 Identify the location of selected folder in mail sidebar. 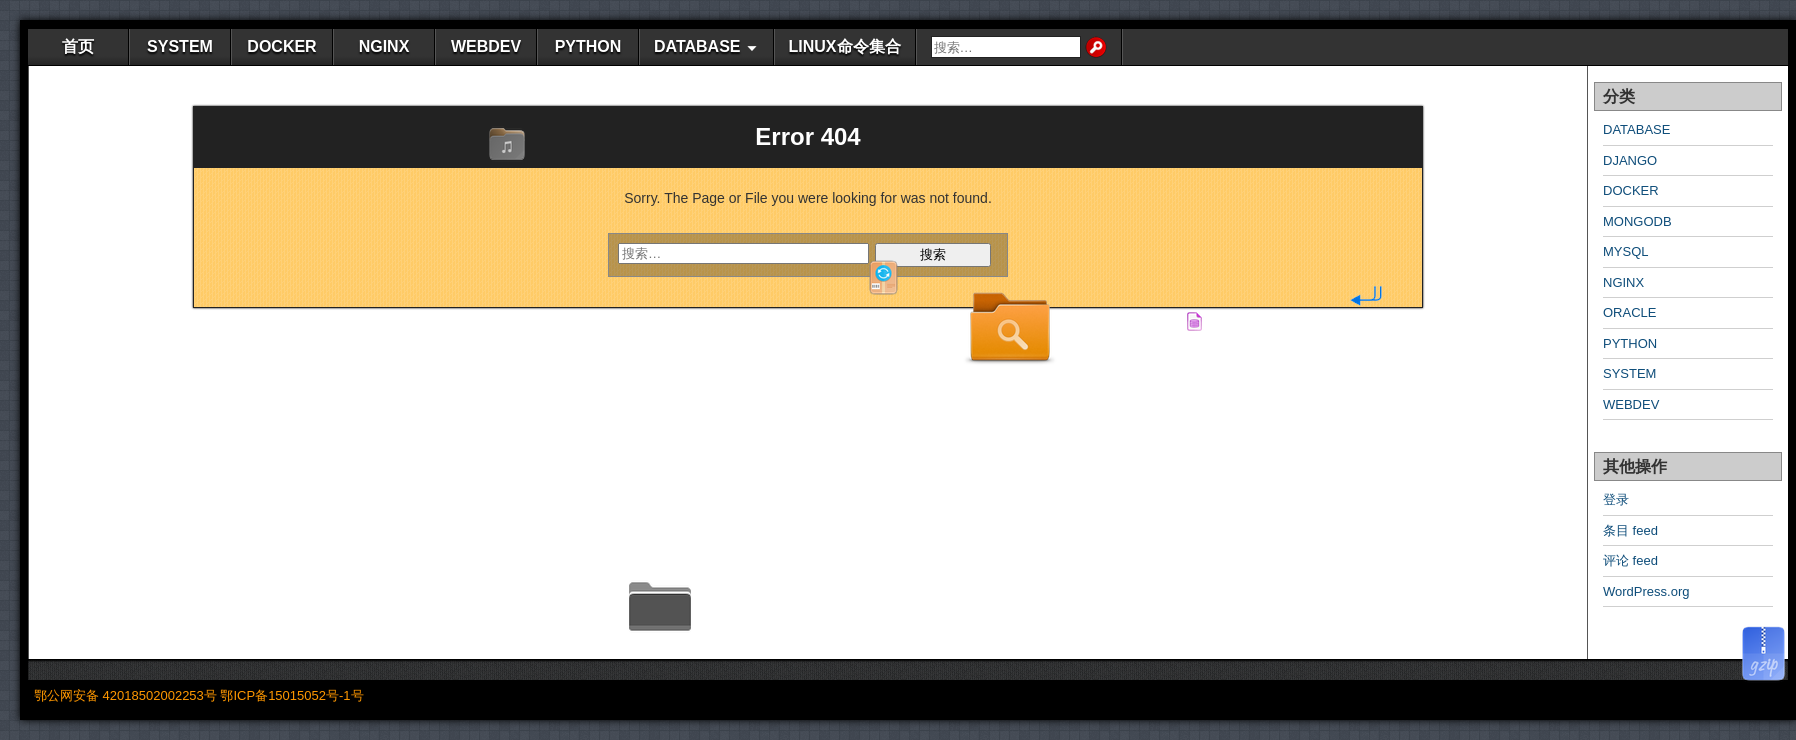
(660, 606).